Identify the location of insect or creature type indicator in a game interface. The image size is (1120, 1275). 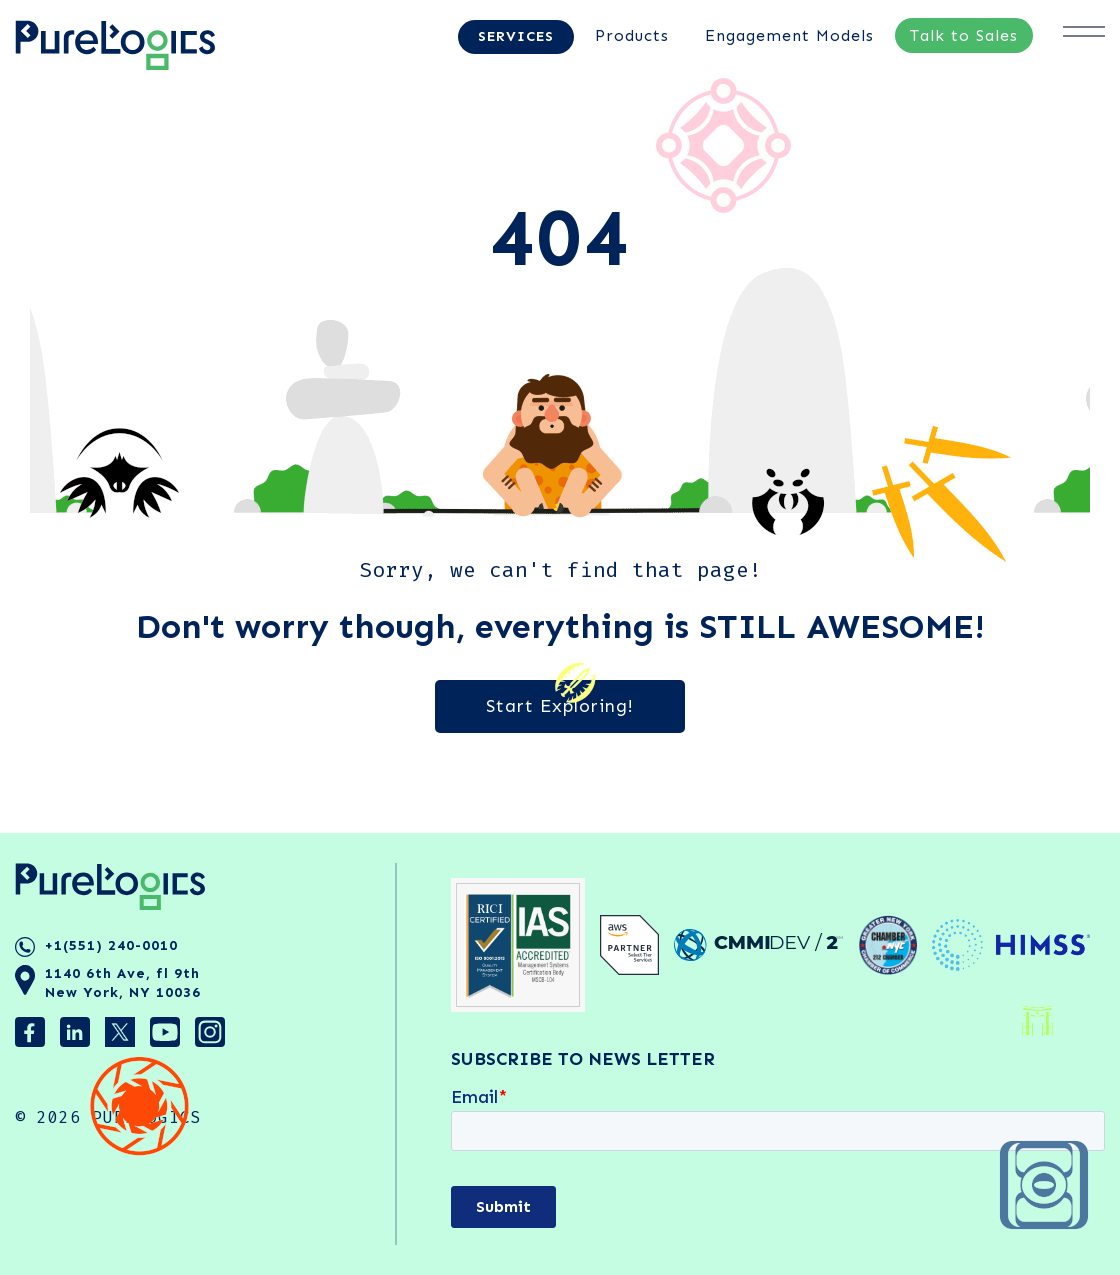
(788, 501).